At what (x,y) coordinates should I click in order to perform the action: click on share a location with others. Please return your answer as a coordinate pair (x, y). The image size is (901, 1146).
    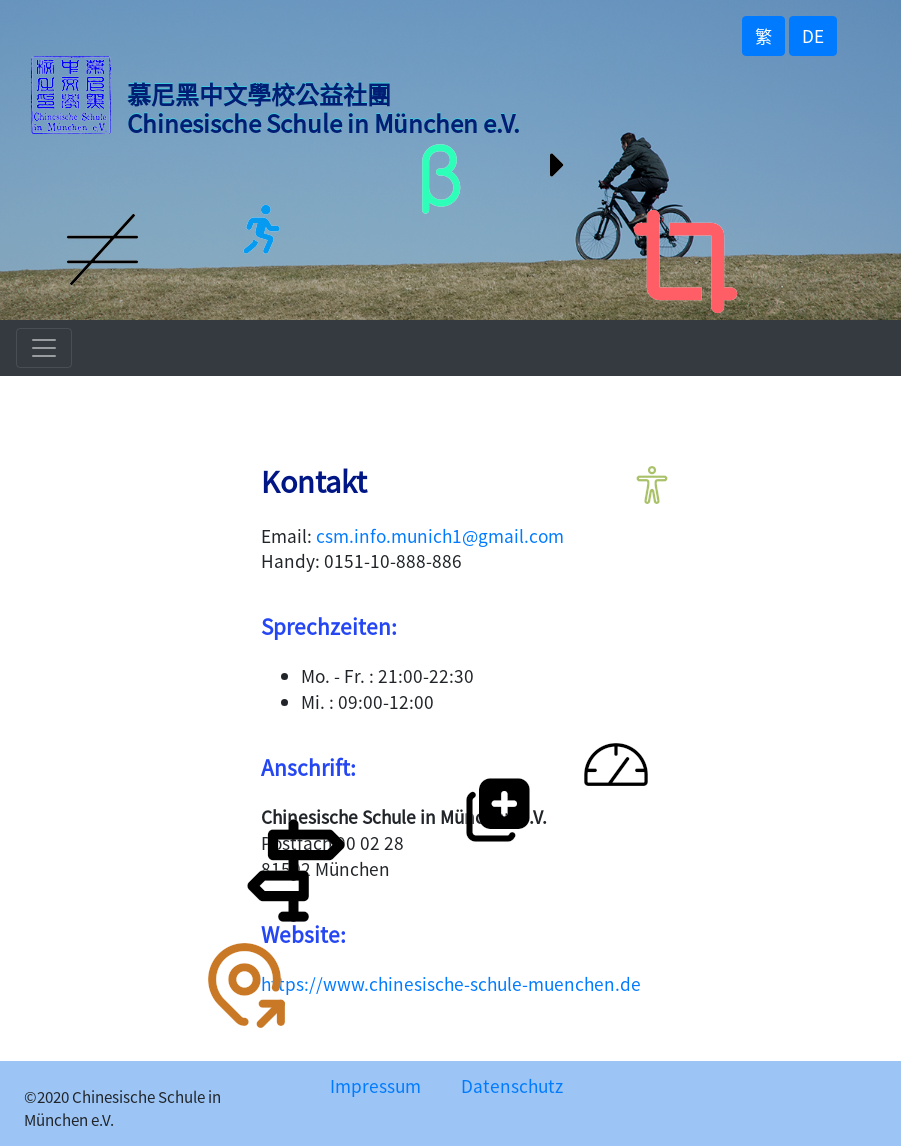
    Looking at the image, I should click on (244, 983).